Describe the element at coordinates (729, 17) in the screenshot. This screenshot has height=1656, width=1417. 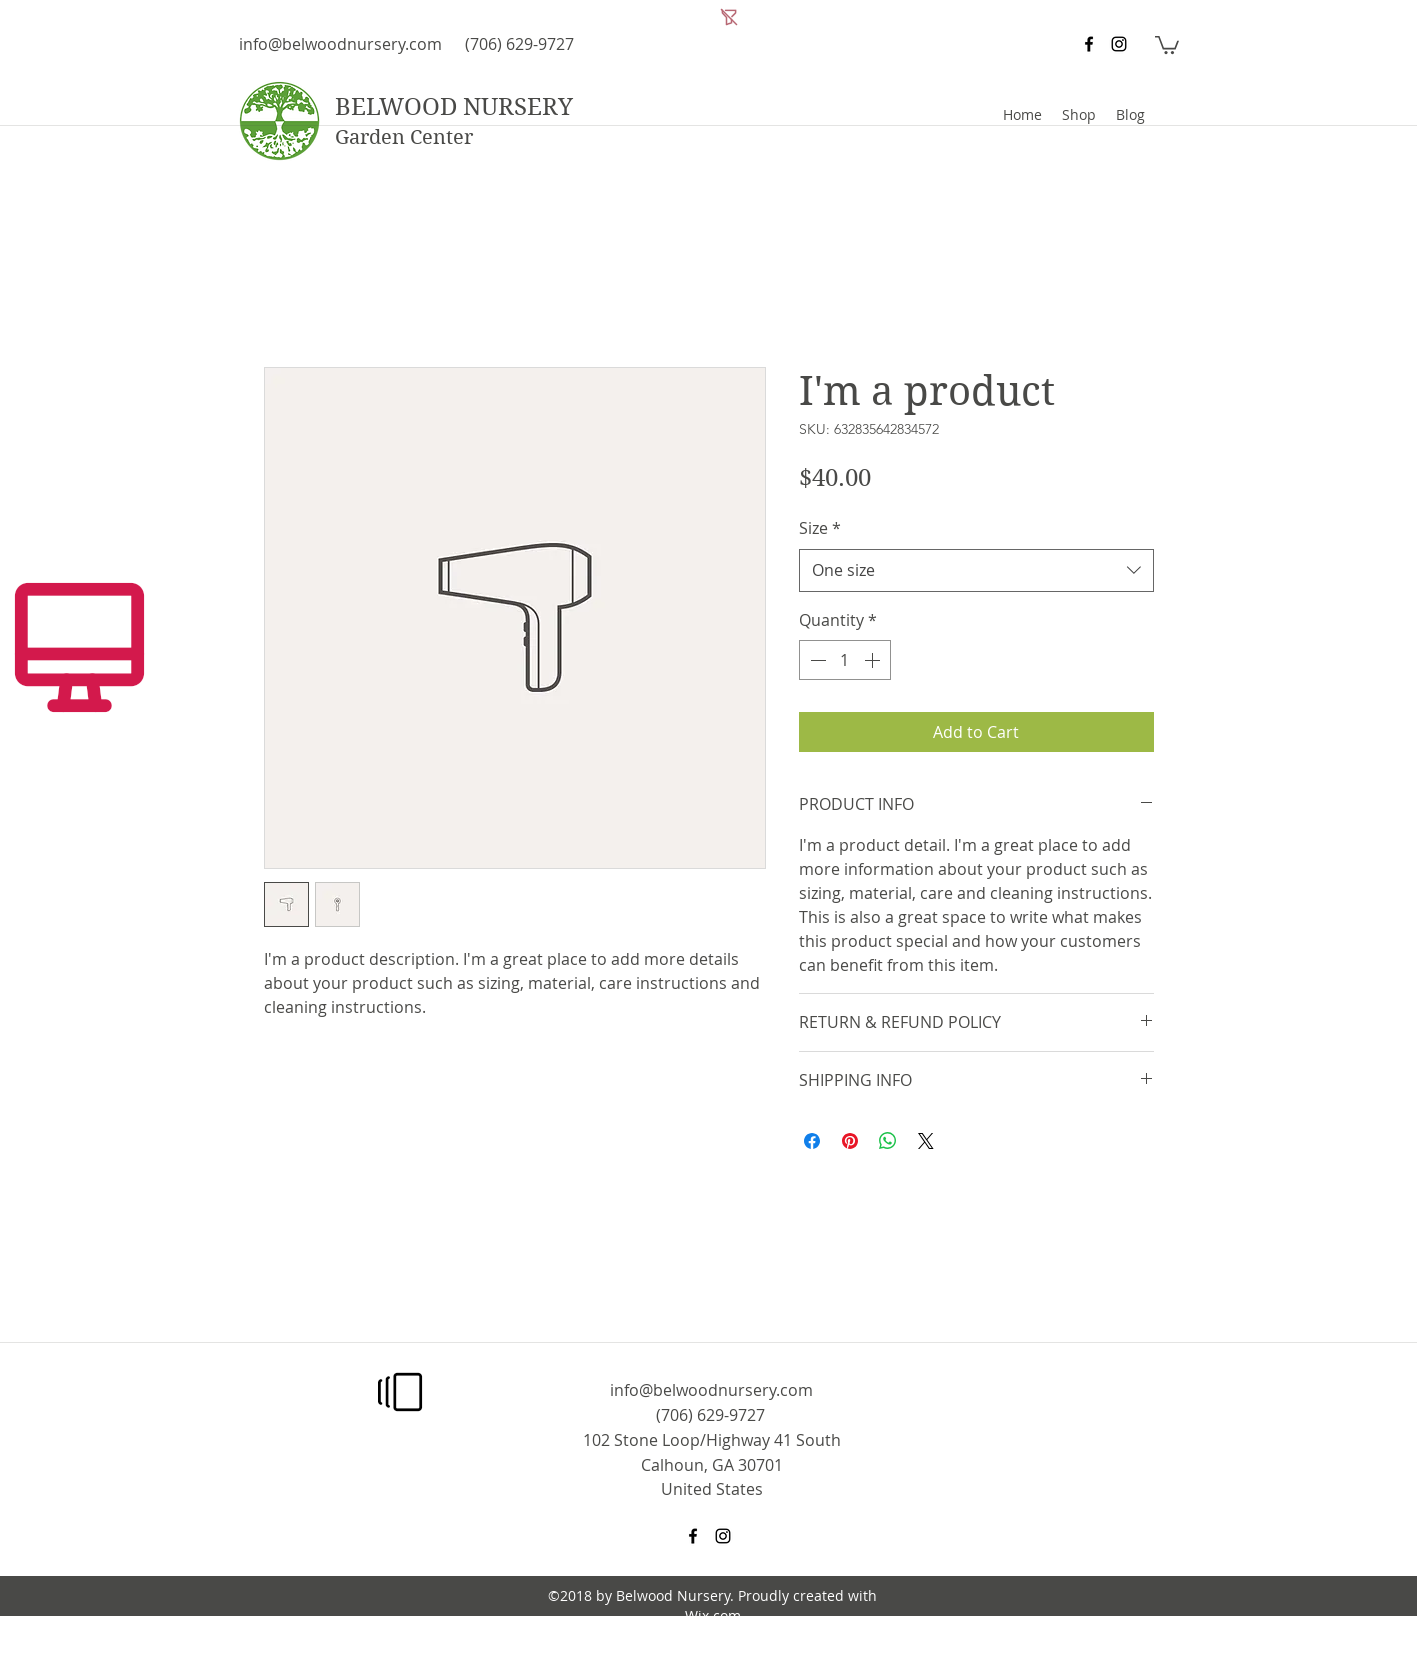
I see `clear all active filters` at that location.